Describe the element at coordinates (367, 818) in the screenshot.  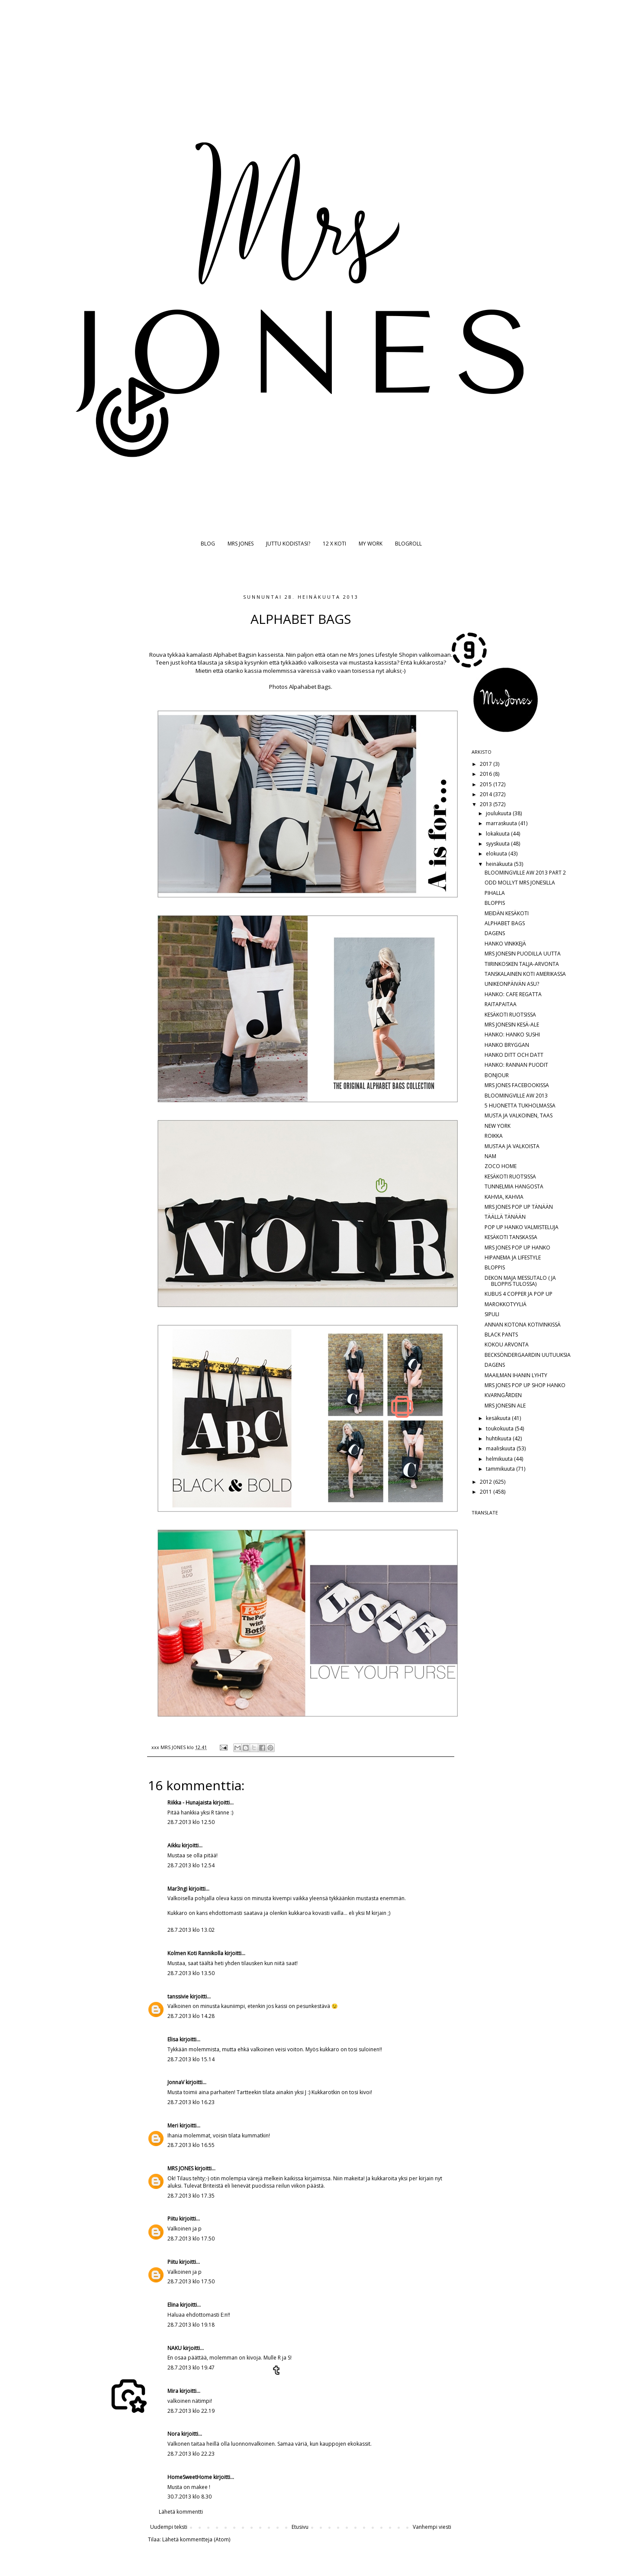
I see `view mountain or alpine destinations` at that location.